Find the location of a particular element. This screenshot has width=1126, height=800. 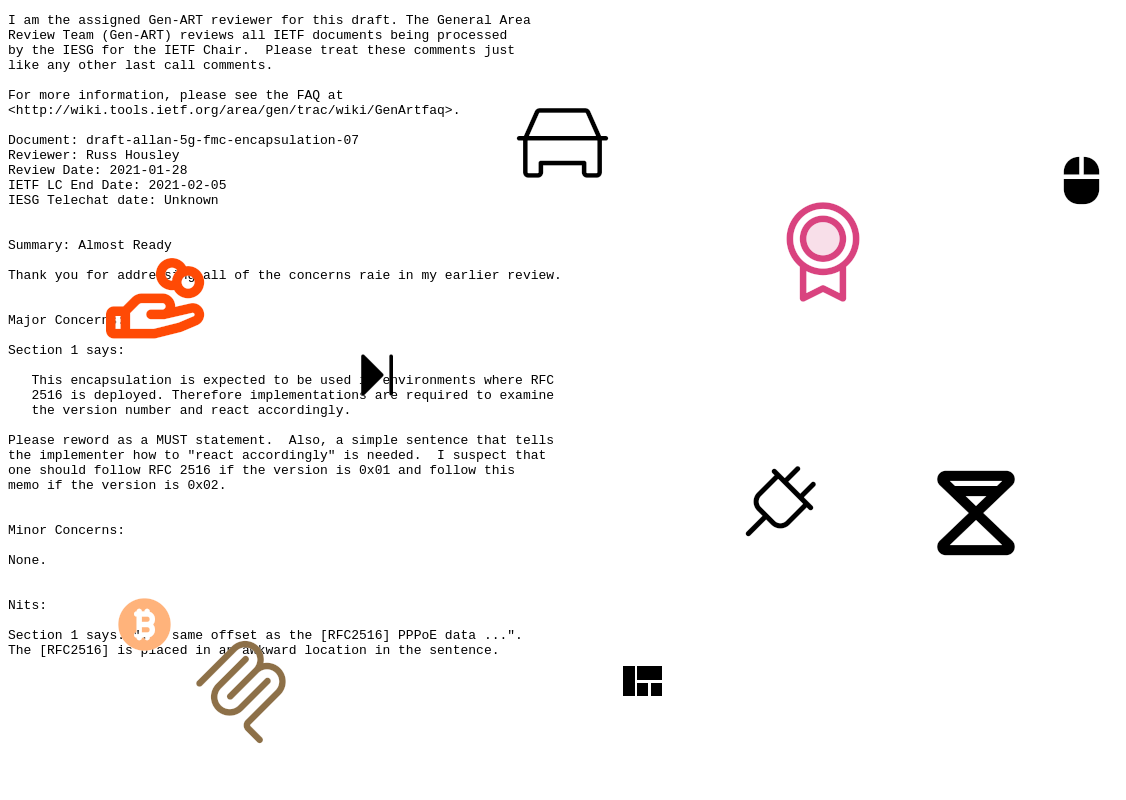

connect to model context protocol services is located at coordinates (241, 691).